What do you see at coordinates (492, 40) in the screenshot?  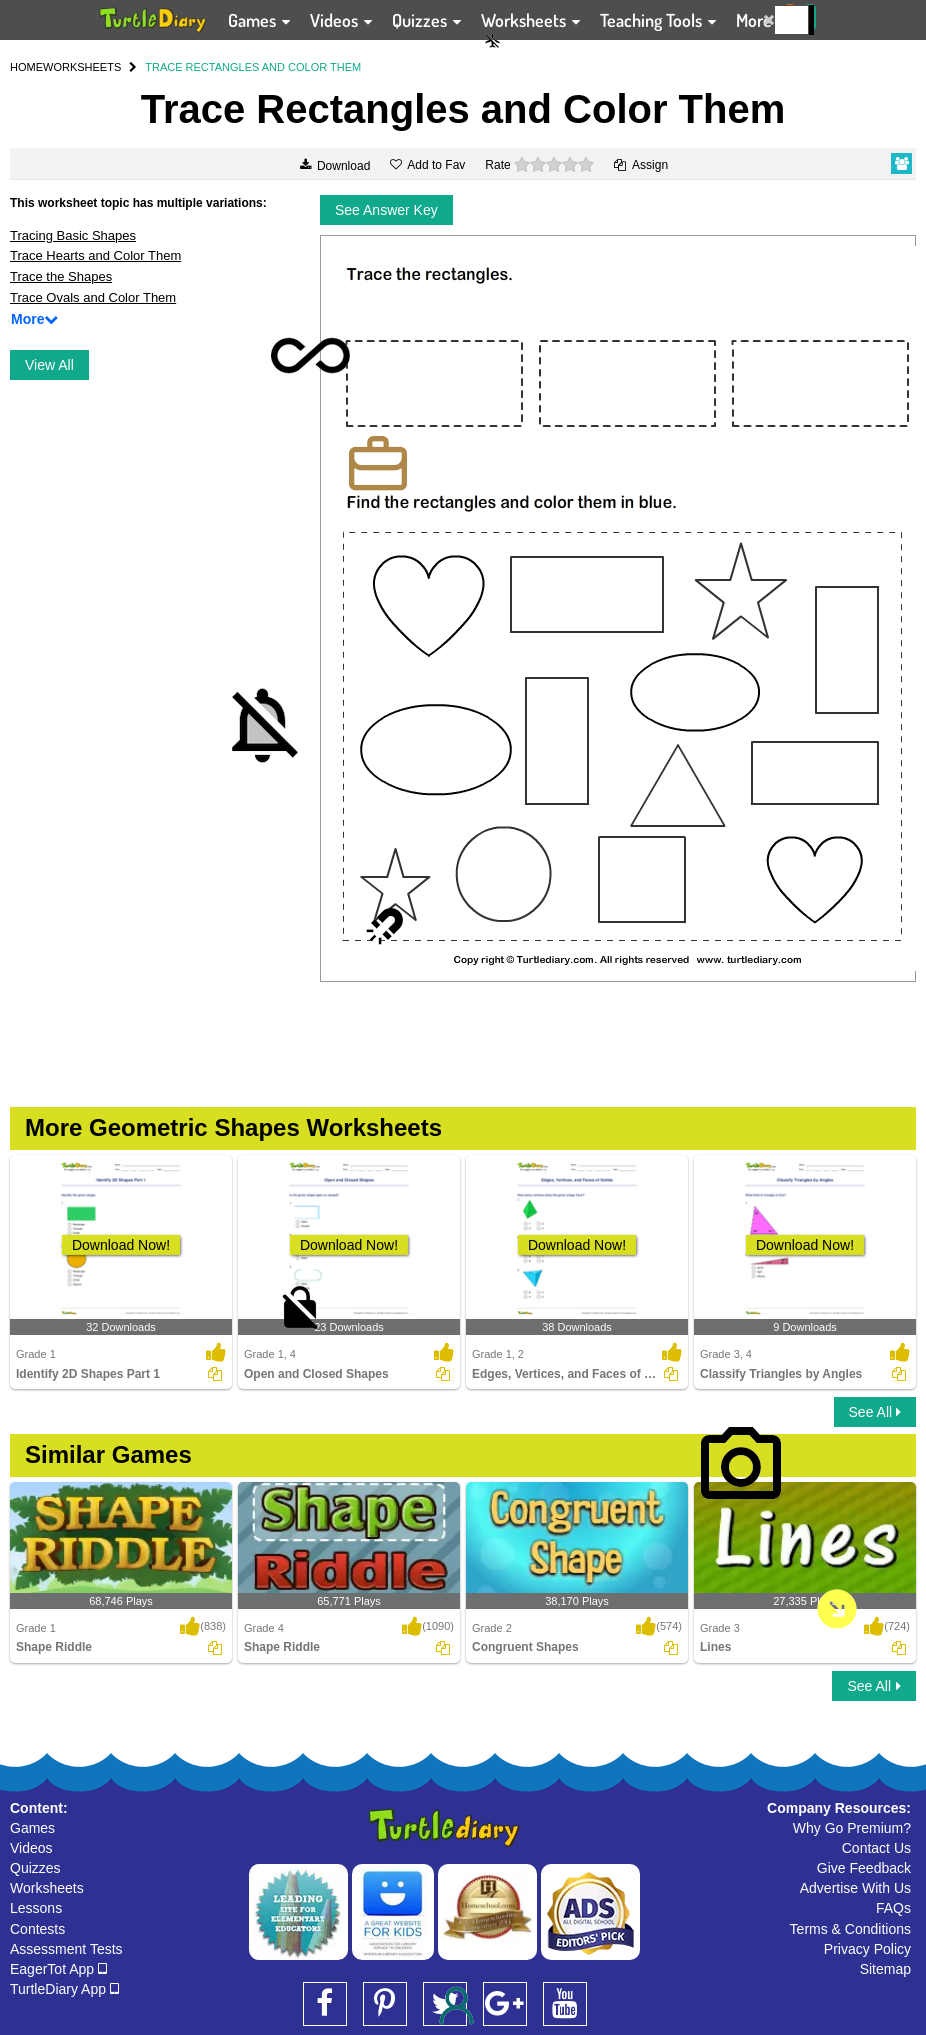 I see `airplane mode is currently disabled` at bounding box center [492, 40].